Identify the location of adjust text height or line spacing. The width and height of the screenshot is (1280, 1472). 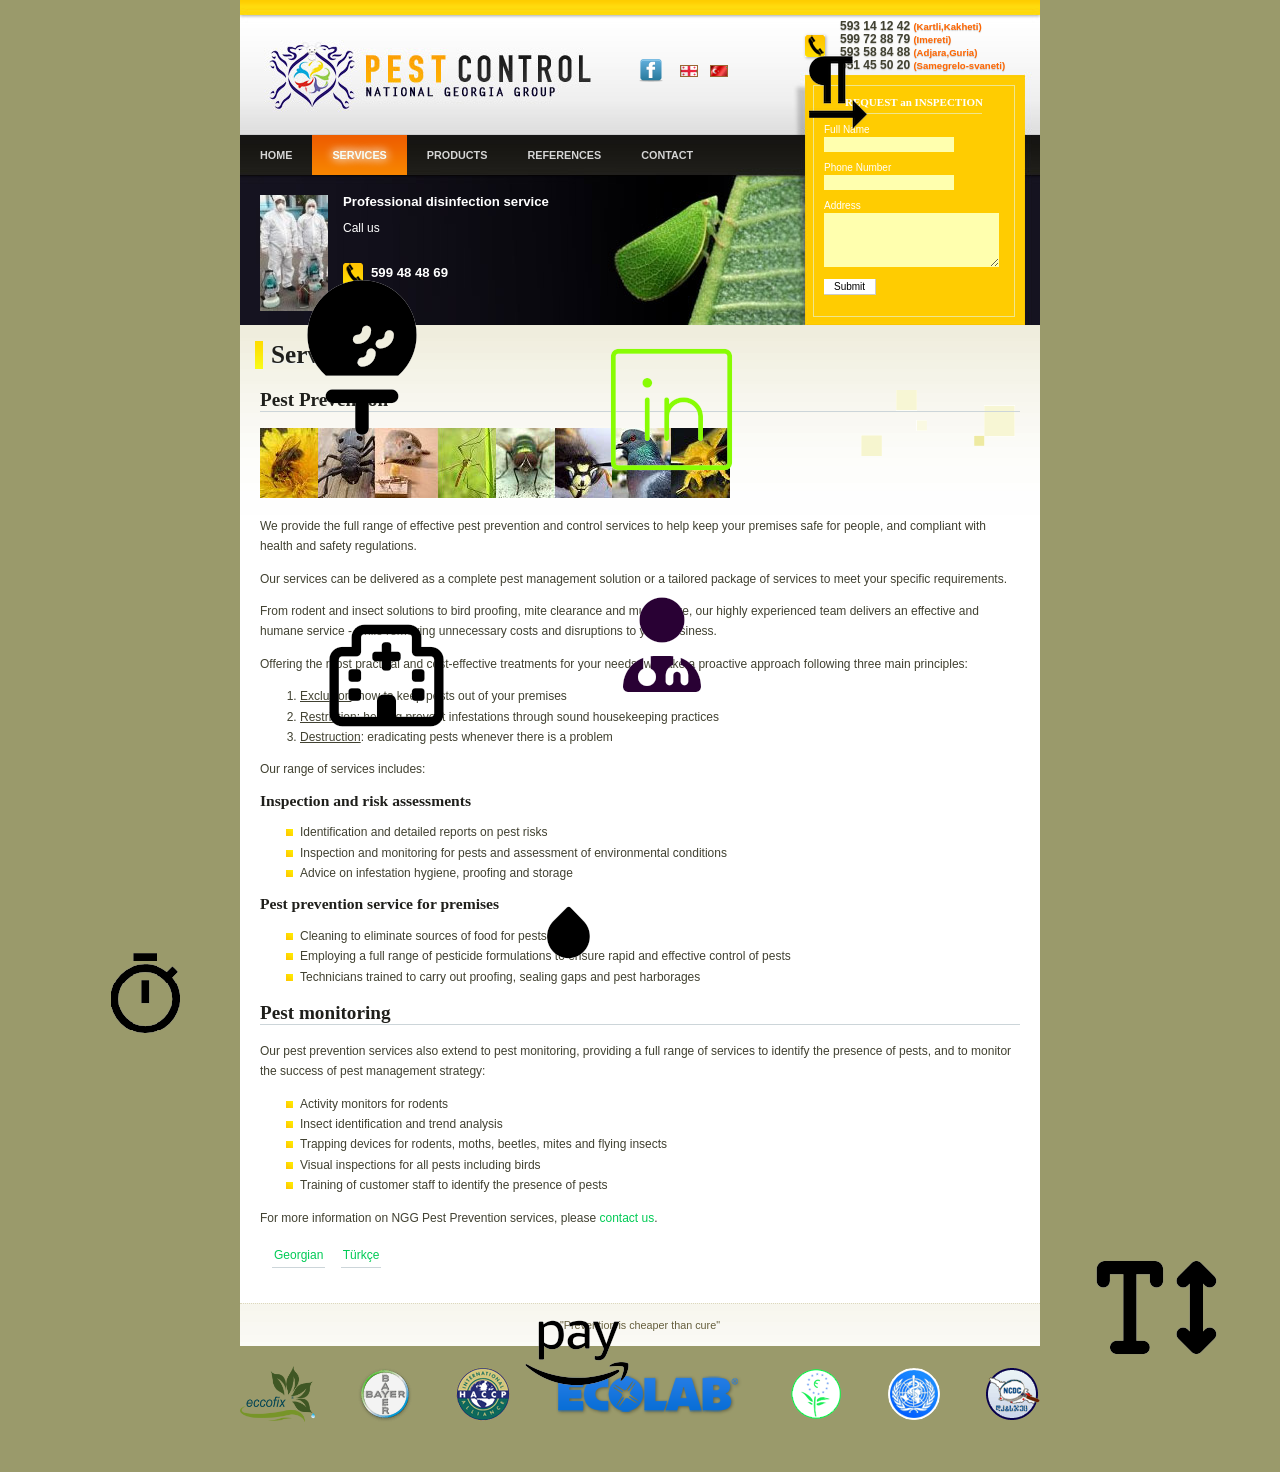
(1156, 1307).